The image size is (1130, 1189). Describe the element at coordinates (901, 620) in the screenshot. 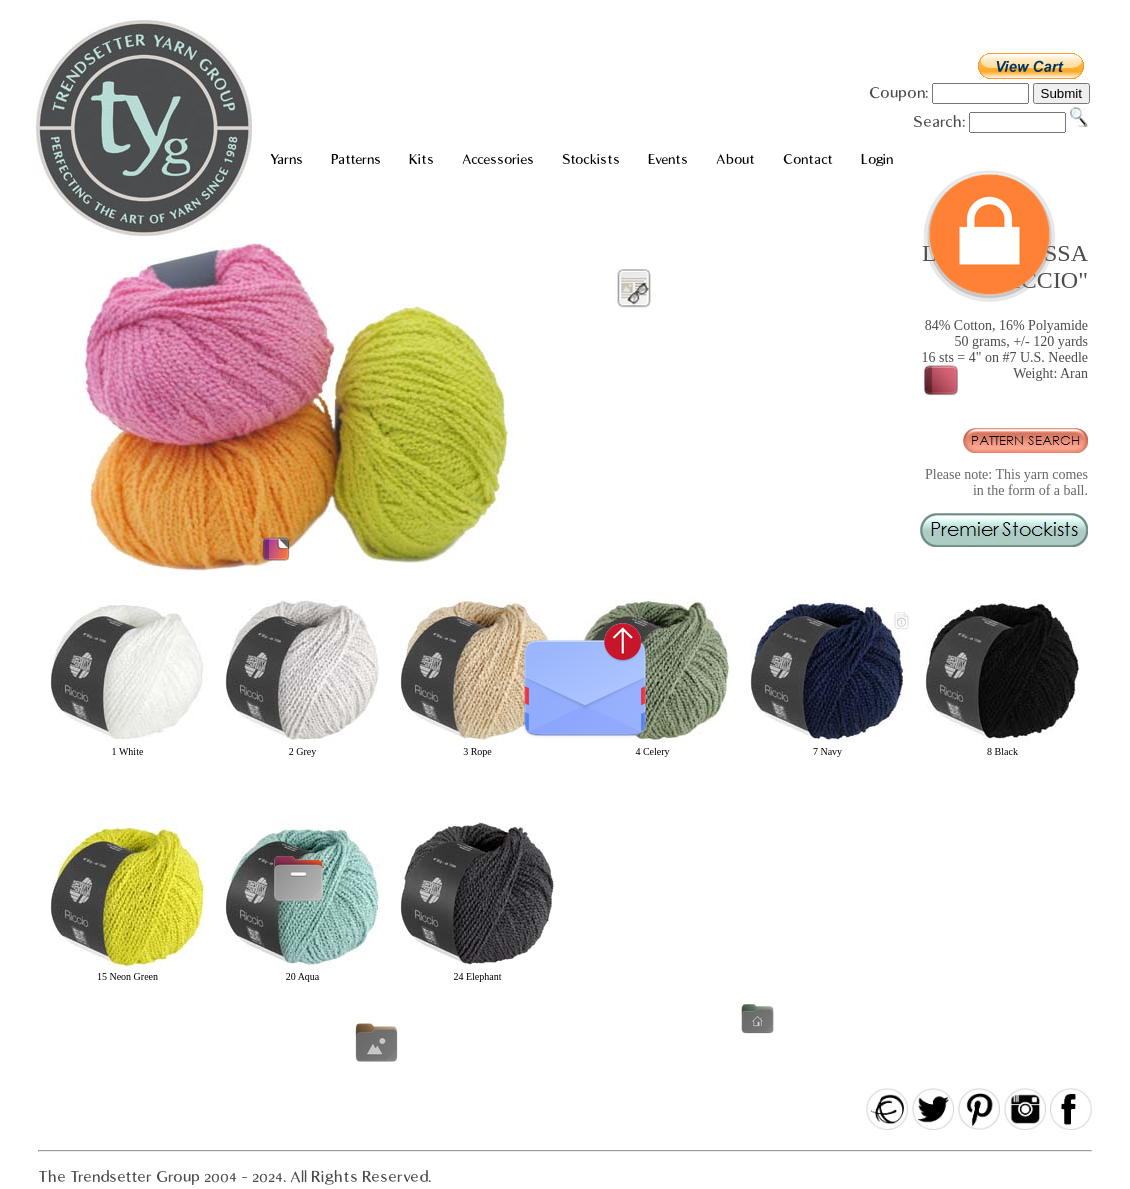

I see `open the readme documentation file` at that location.